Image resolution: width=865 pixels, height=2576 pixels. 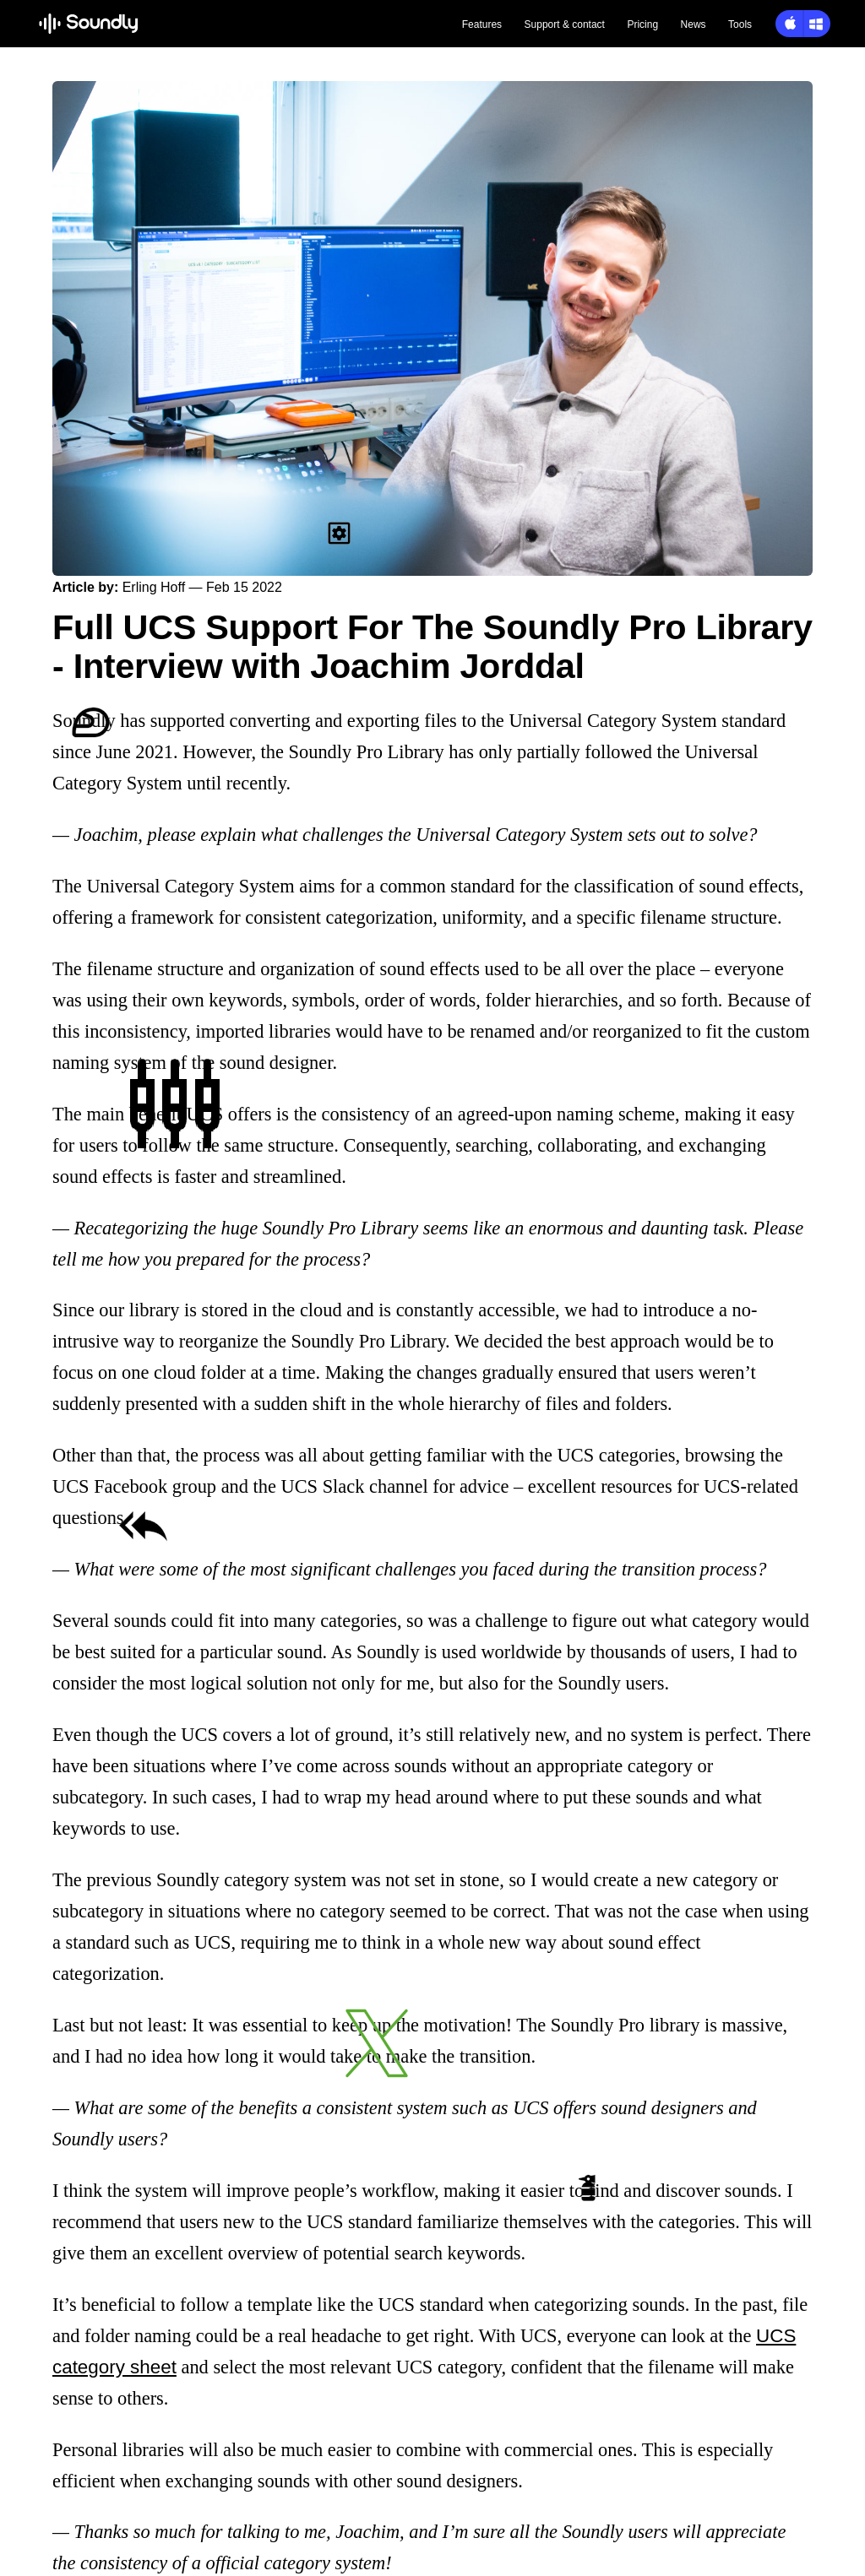 What do you see at coordinates (90, 722) in the screenshot?
I see `access motorsports or racing content` at bounding box center [90, 722].